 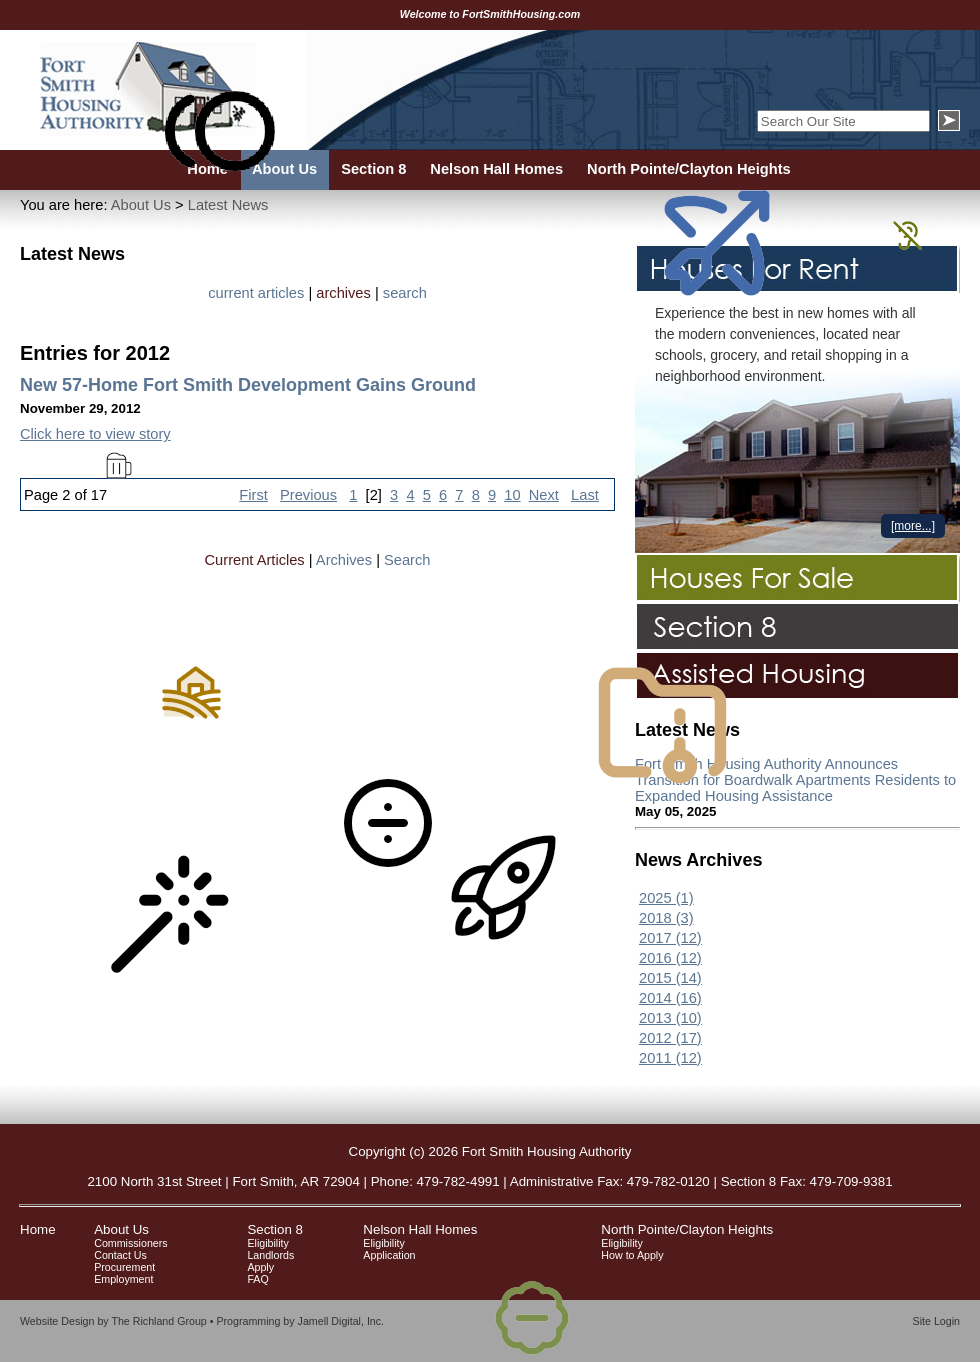 What do you see at coordinates (388, 823) in the screenshot?
I see `perform a division calculation` at bounding box center [388, 823].